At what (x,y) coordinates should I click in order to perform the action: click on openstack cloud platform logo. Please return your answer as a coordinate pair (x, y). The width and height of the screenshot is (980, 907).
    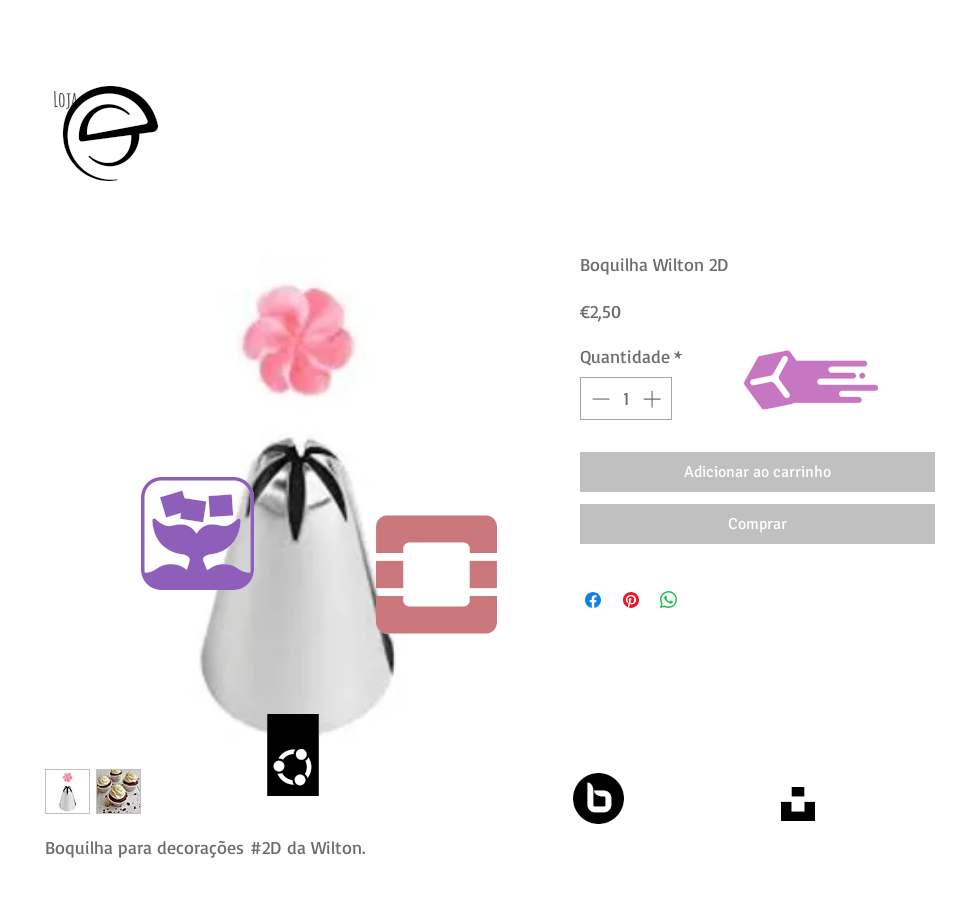
    Looking at the image, I should click on (436, 574).